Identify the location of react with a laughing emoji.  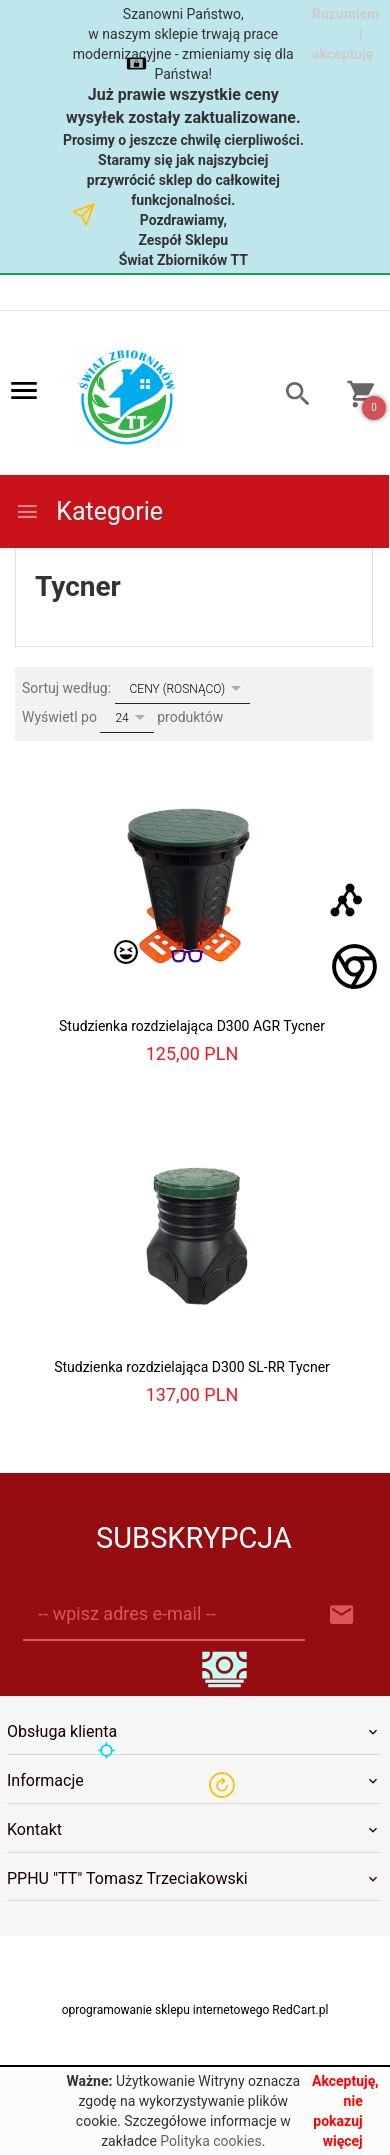
(126, 952).